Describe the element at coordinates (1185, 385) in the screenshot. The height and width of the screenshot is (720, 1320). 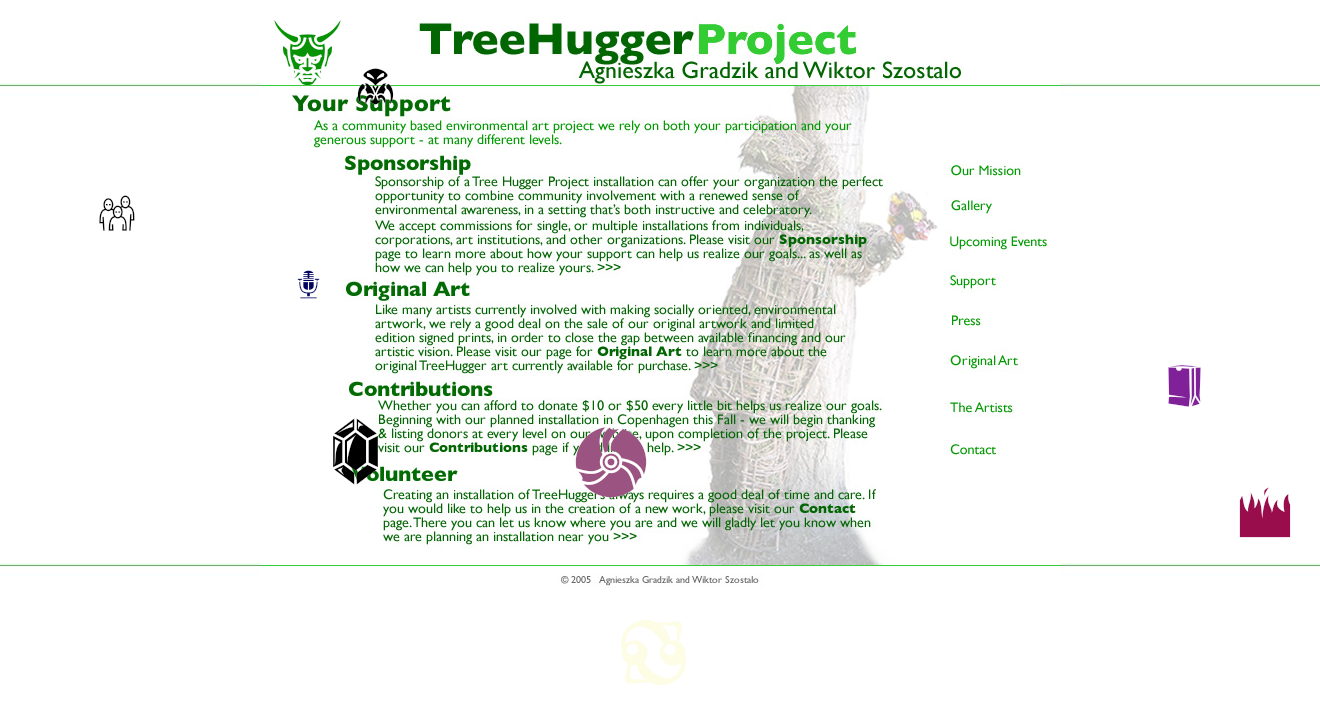
I see `view your shopping bag contents` at that location.